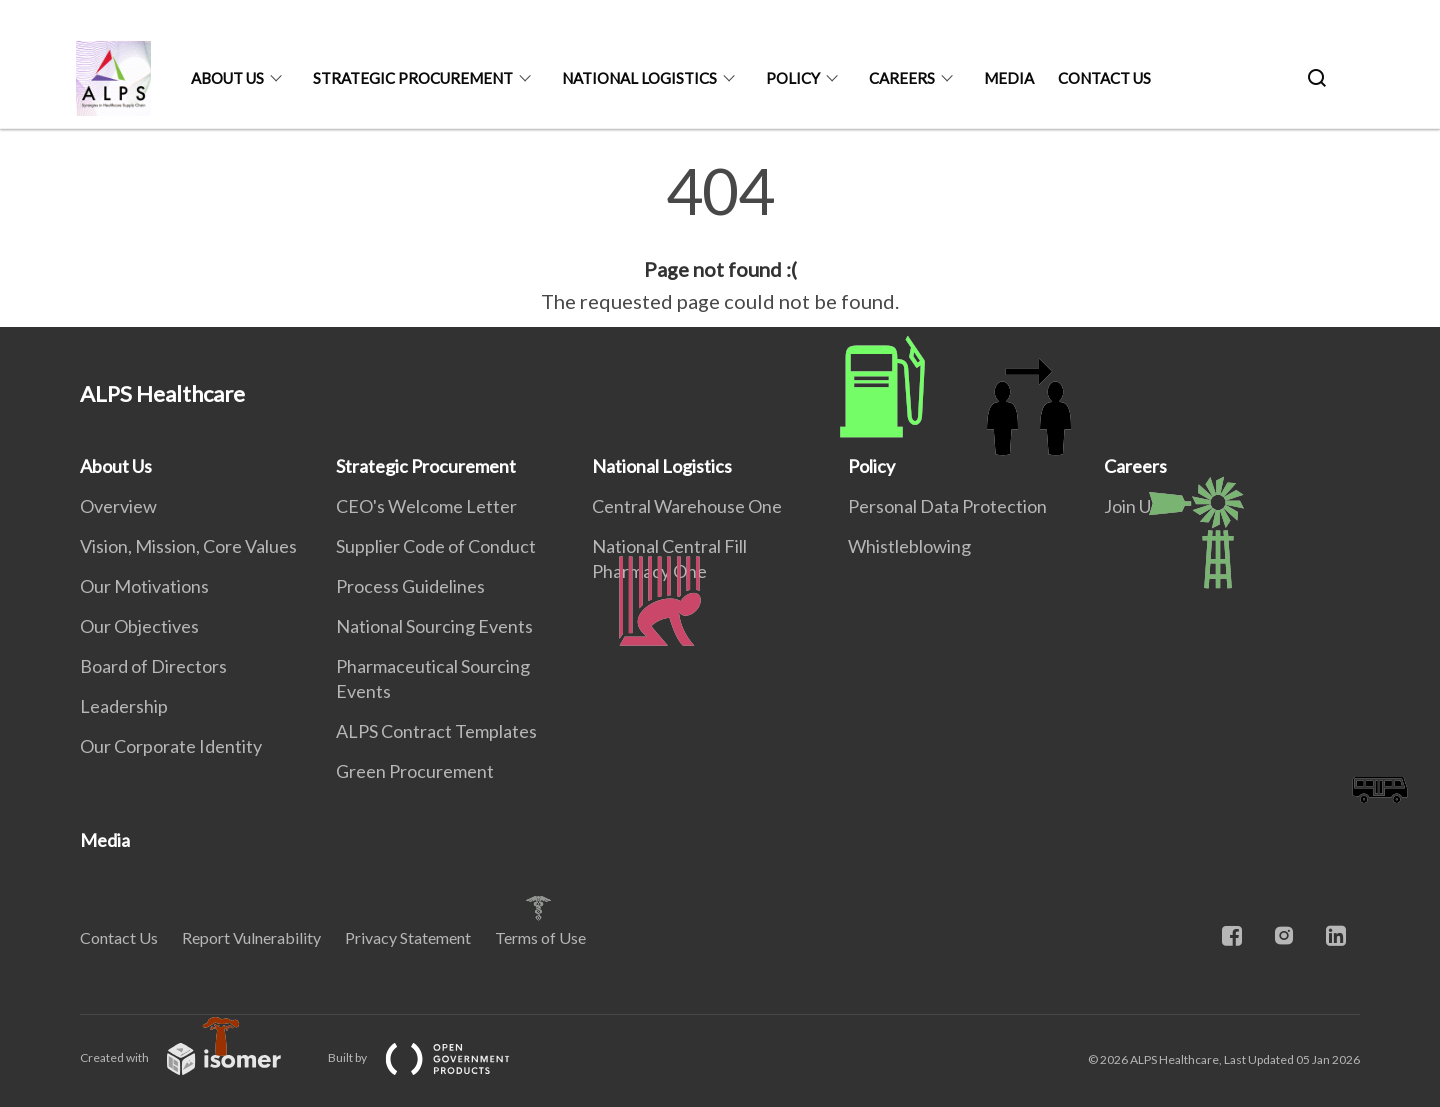  What do you see at coordinates (1380, 790) in the screenshot?
I see `view public transit options` at bounding box center [1380, 790].